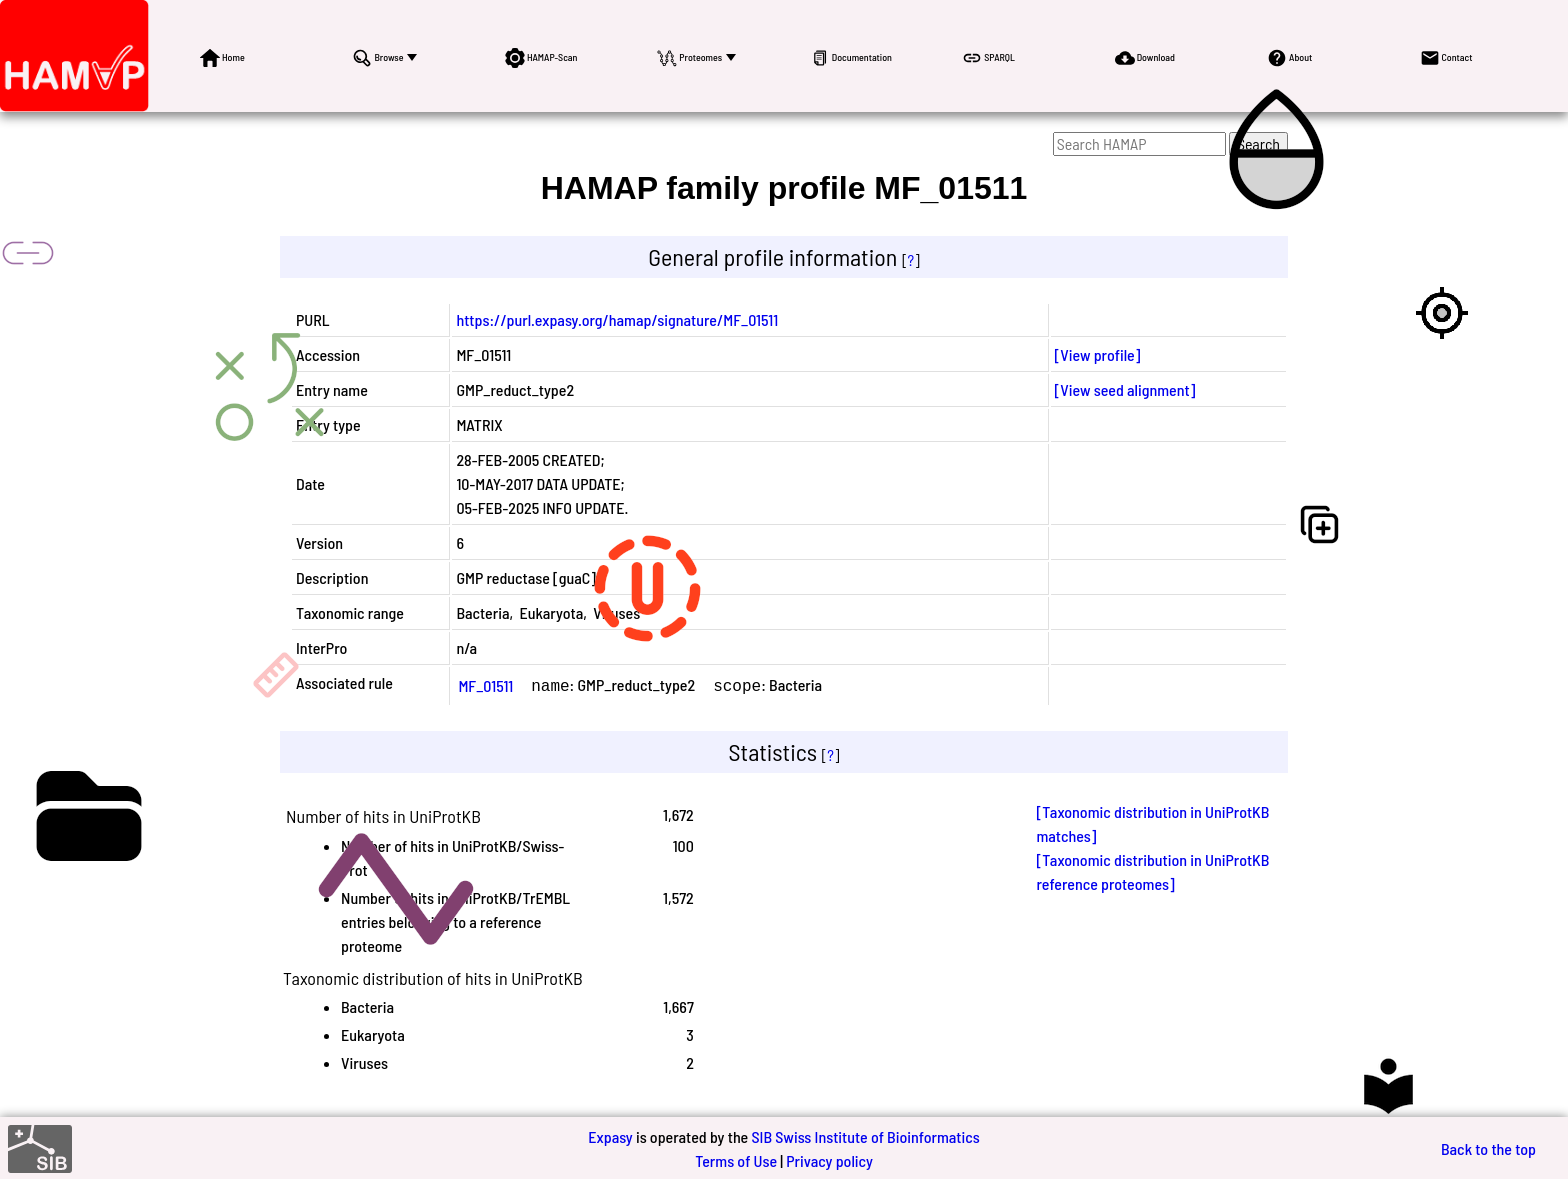  Describe the element at coordinates (28, 253) in the screenshot. I see `copy or share a link` at that location.